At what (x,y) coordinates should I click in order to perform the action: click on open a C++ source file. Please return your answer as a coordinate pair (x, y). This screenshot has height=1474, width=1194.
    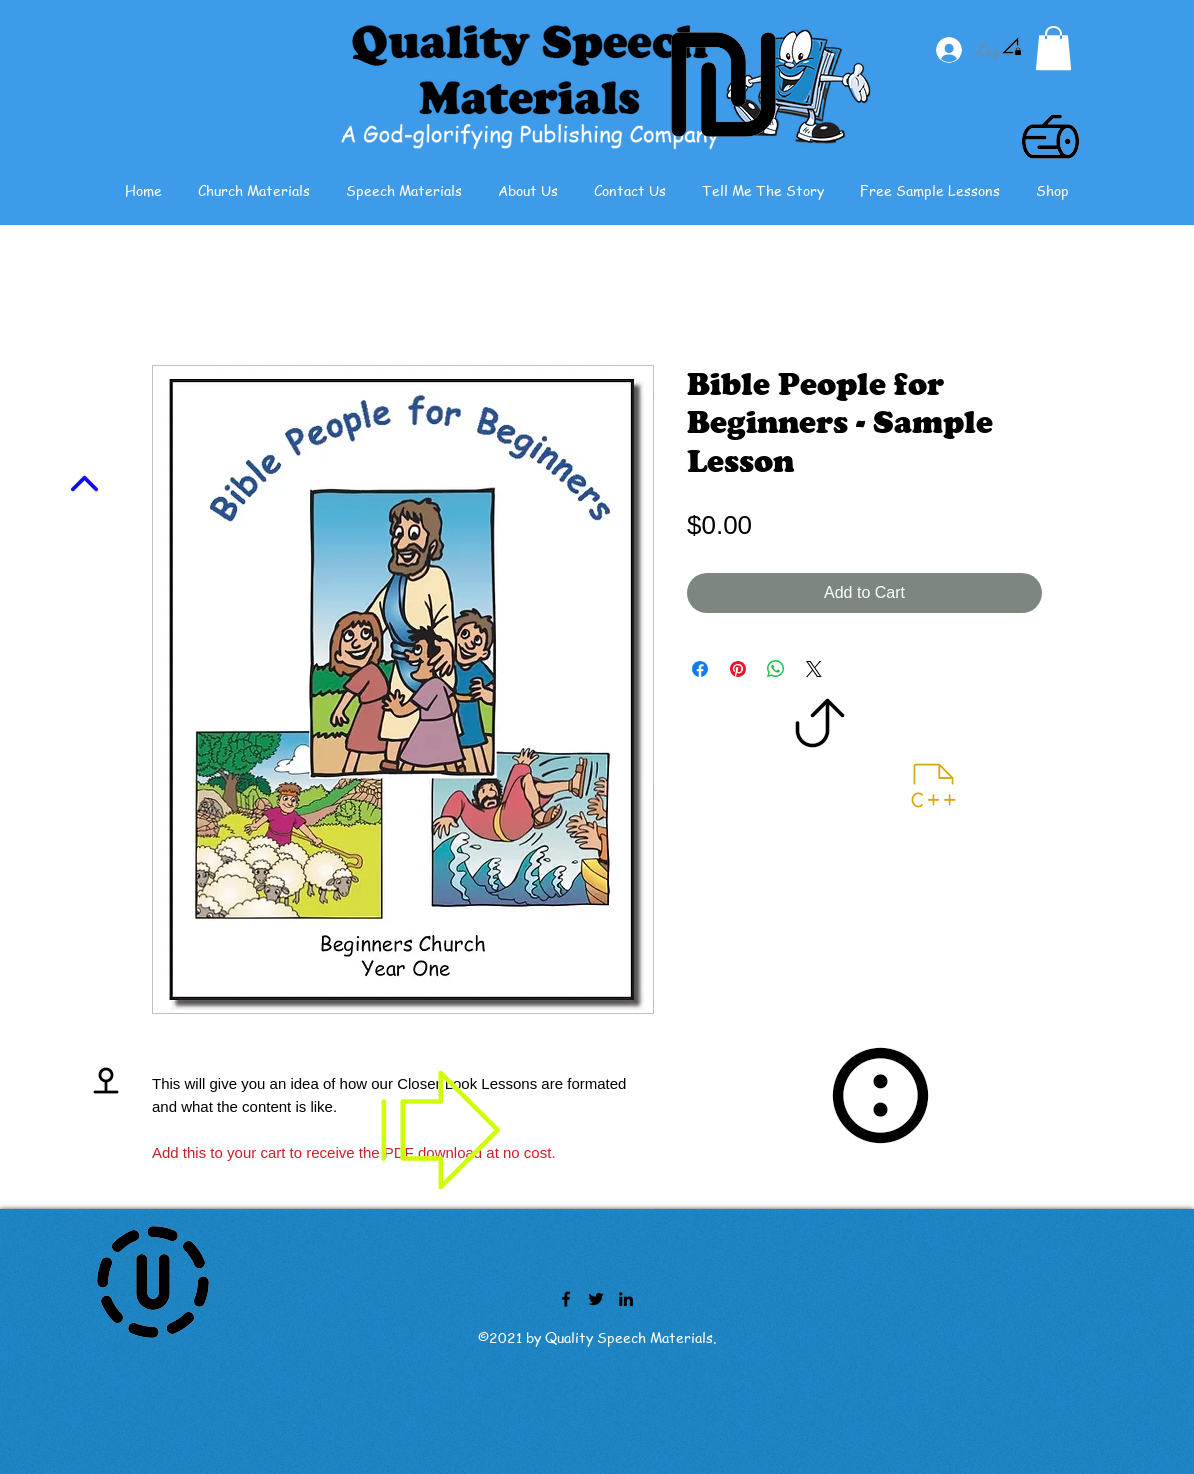
    Looking at the image, I should click on (933, 787).